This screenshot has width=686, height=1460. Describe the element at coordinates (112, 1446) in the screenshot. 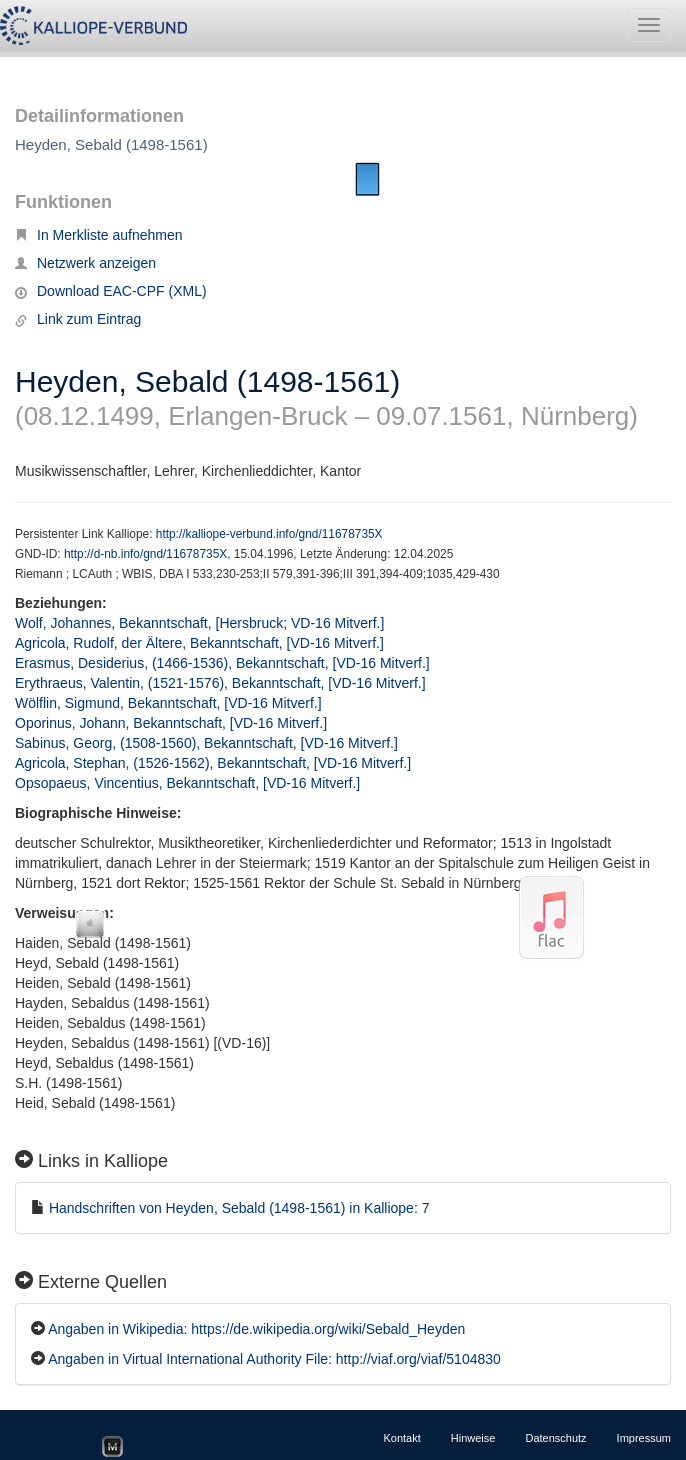

I see `open MeetingBar app for calendar and meeting management` at that location.